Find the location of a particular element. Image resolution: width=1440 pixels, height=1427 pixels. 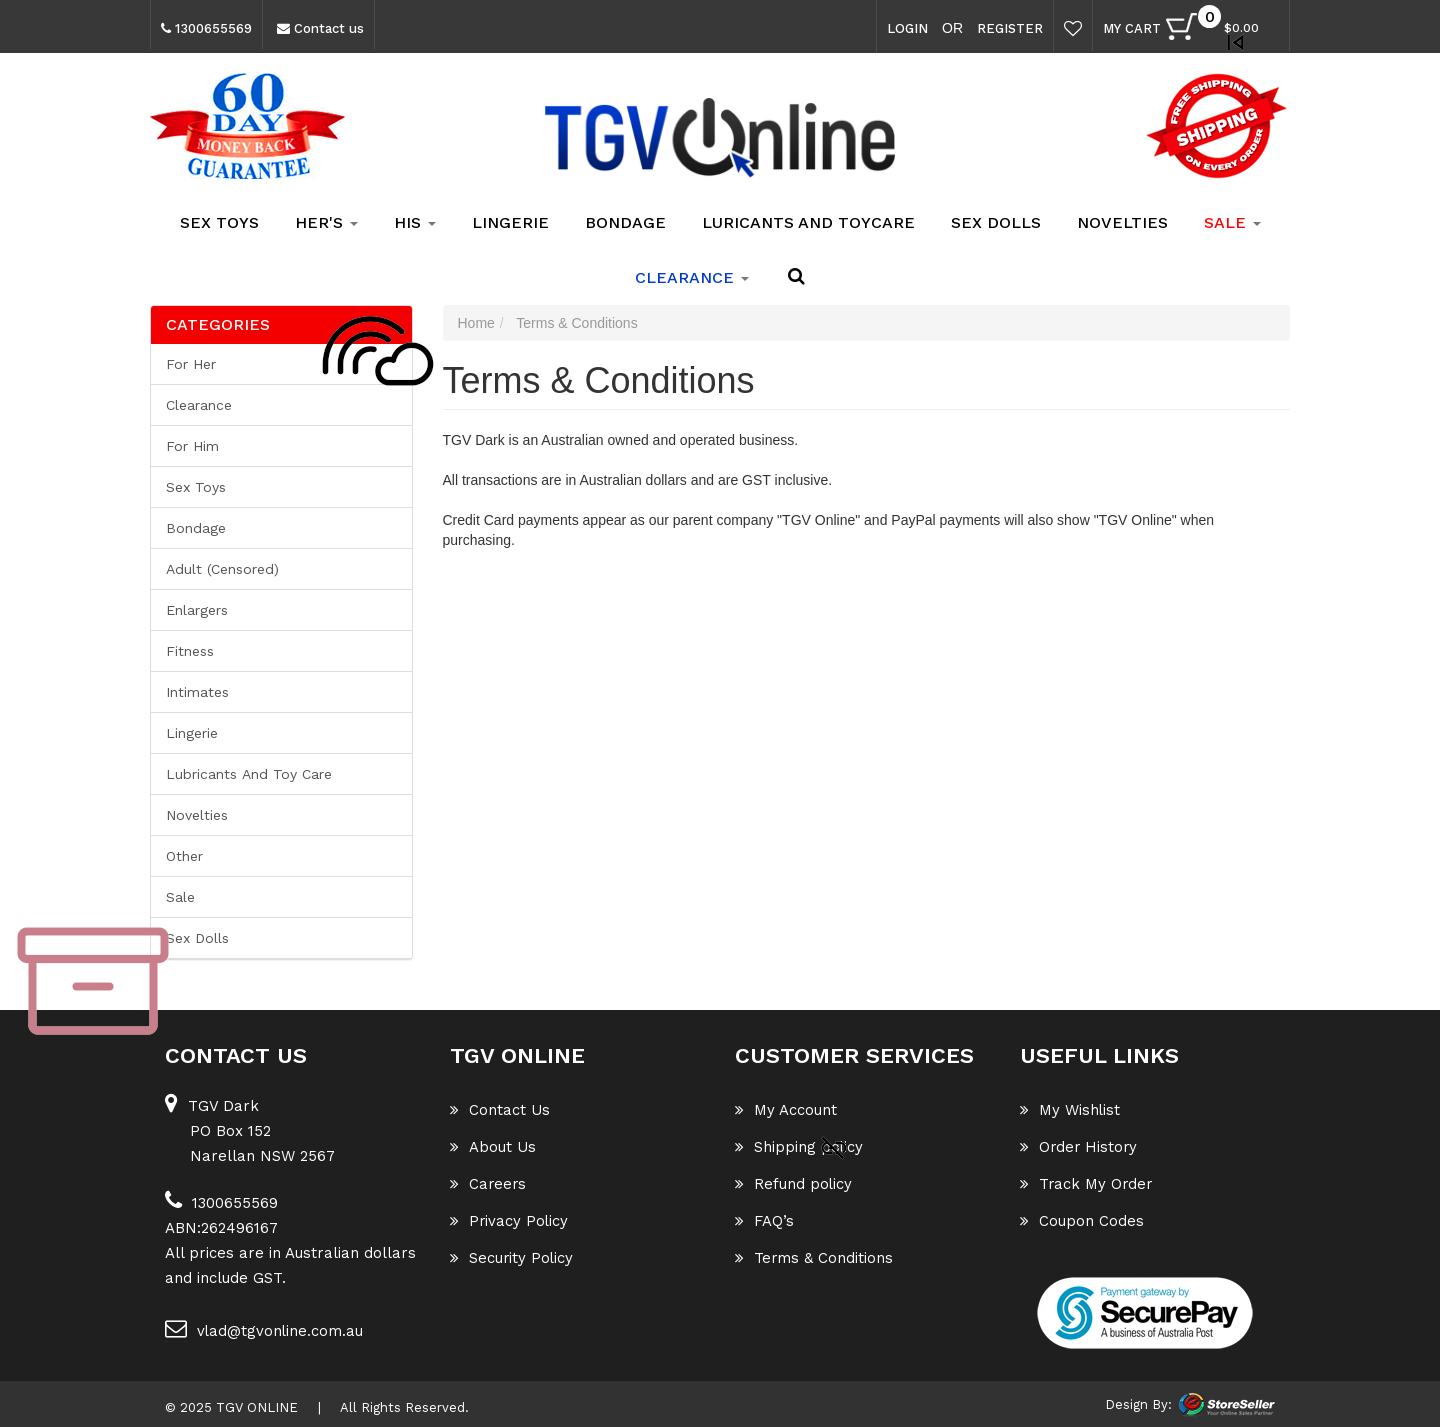

skip to previous track is located at coordinates (1235, 42).